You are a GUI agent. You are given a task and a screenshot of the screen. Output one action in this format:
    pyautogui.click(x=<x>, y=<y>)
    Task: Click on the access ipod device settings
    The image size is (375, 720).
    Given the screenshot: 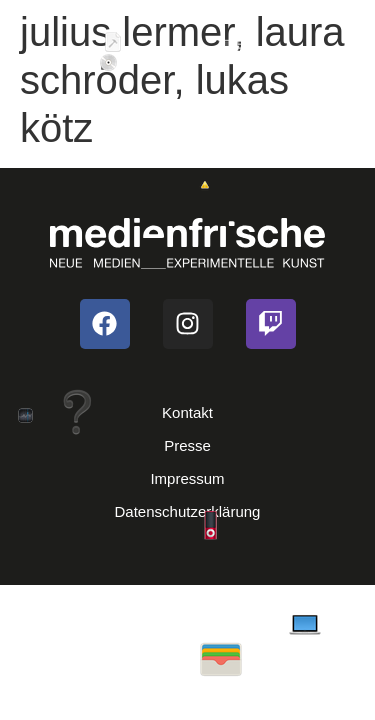 What is the action you would take?
    pyautogui.click(x=210, y=525)
    